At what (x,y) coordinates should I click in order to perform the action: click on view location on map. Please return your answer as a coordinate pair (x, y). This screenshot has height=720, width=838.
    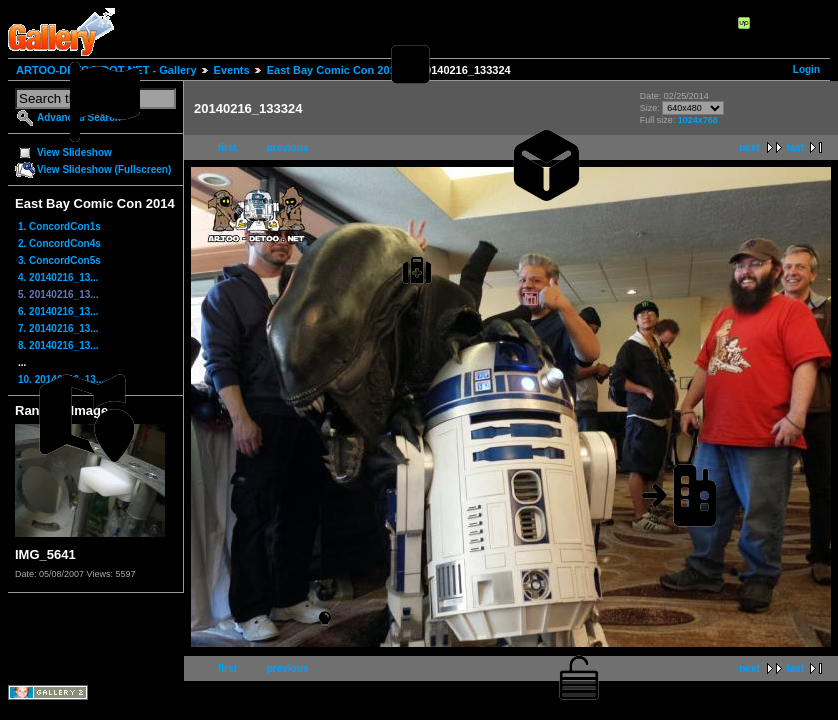
    Looking at the image, I should click on (82, 414).